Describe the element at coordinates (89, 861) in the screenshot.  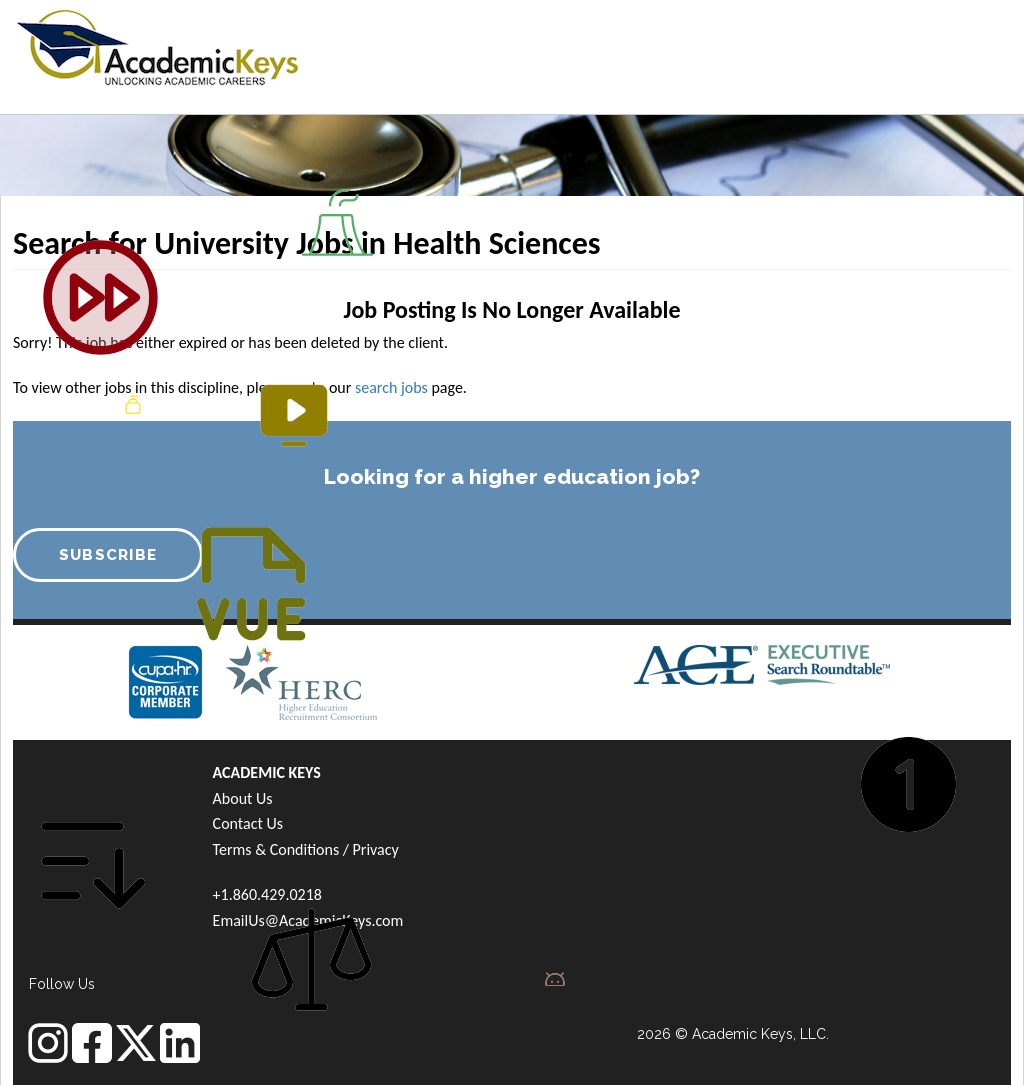
I see `sort items in ascending order` at that location.